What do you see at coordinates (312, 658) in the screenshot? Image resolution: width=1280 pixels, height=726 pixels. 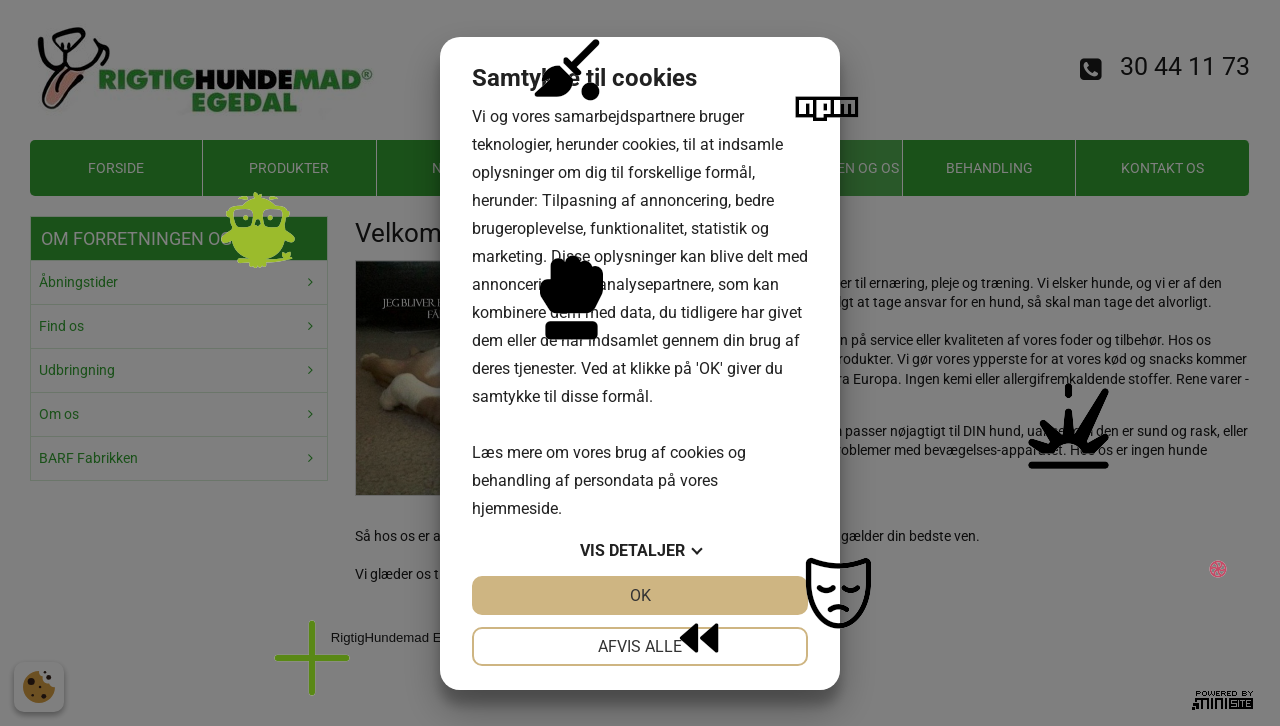 I see `add a new item` at bounding box center [312, 658].